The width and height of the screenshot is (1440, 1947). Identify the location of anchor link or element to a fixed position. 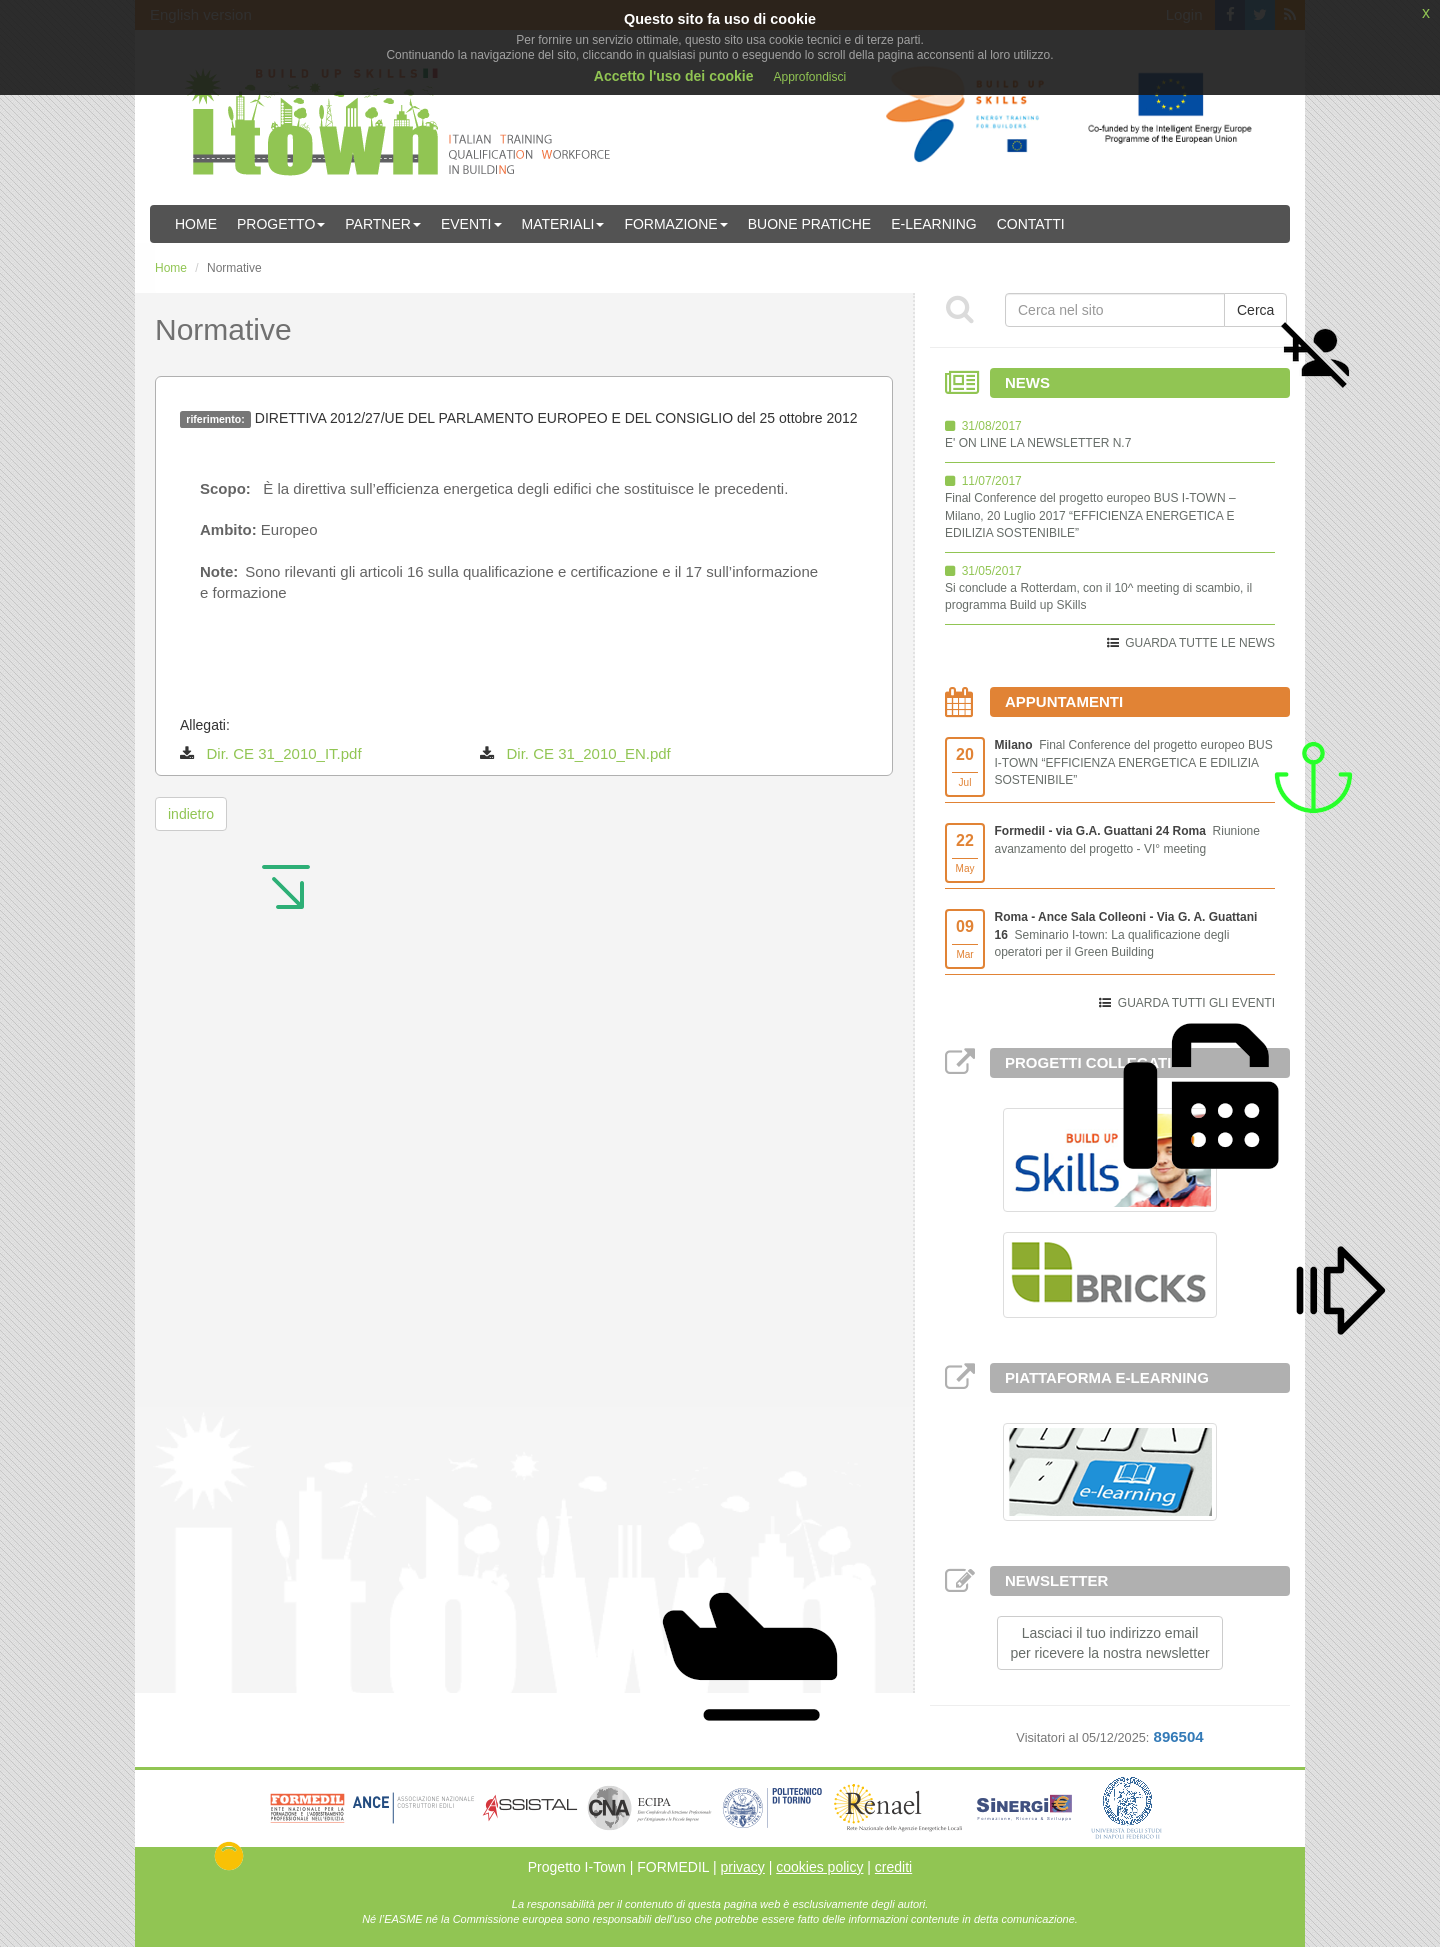
(1313, 777).